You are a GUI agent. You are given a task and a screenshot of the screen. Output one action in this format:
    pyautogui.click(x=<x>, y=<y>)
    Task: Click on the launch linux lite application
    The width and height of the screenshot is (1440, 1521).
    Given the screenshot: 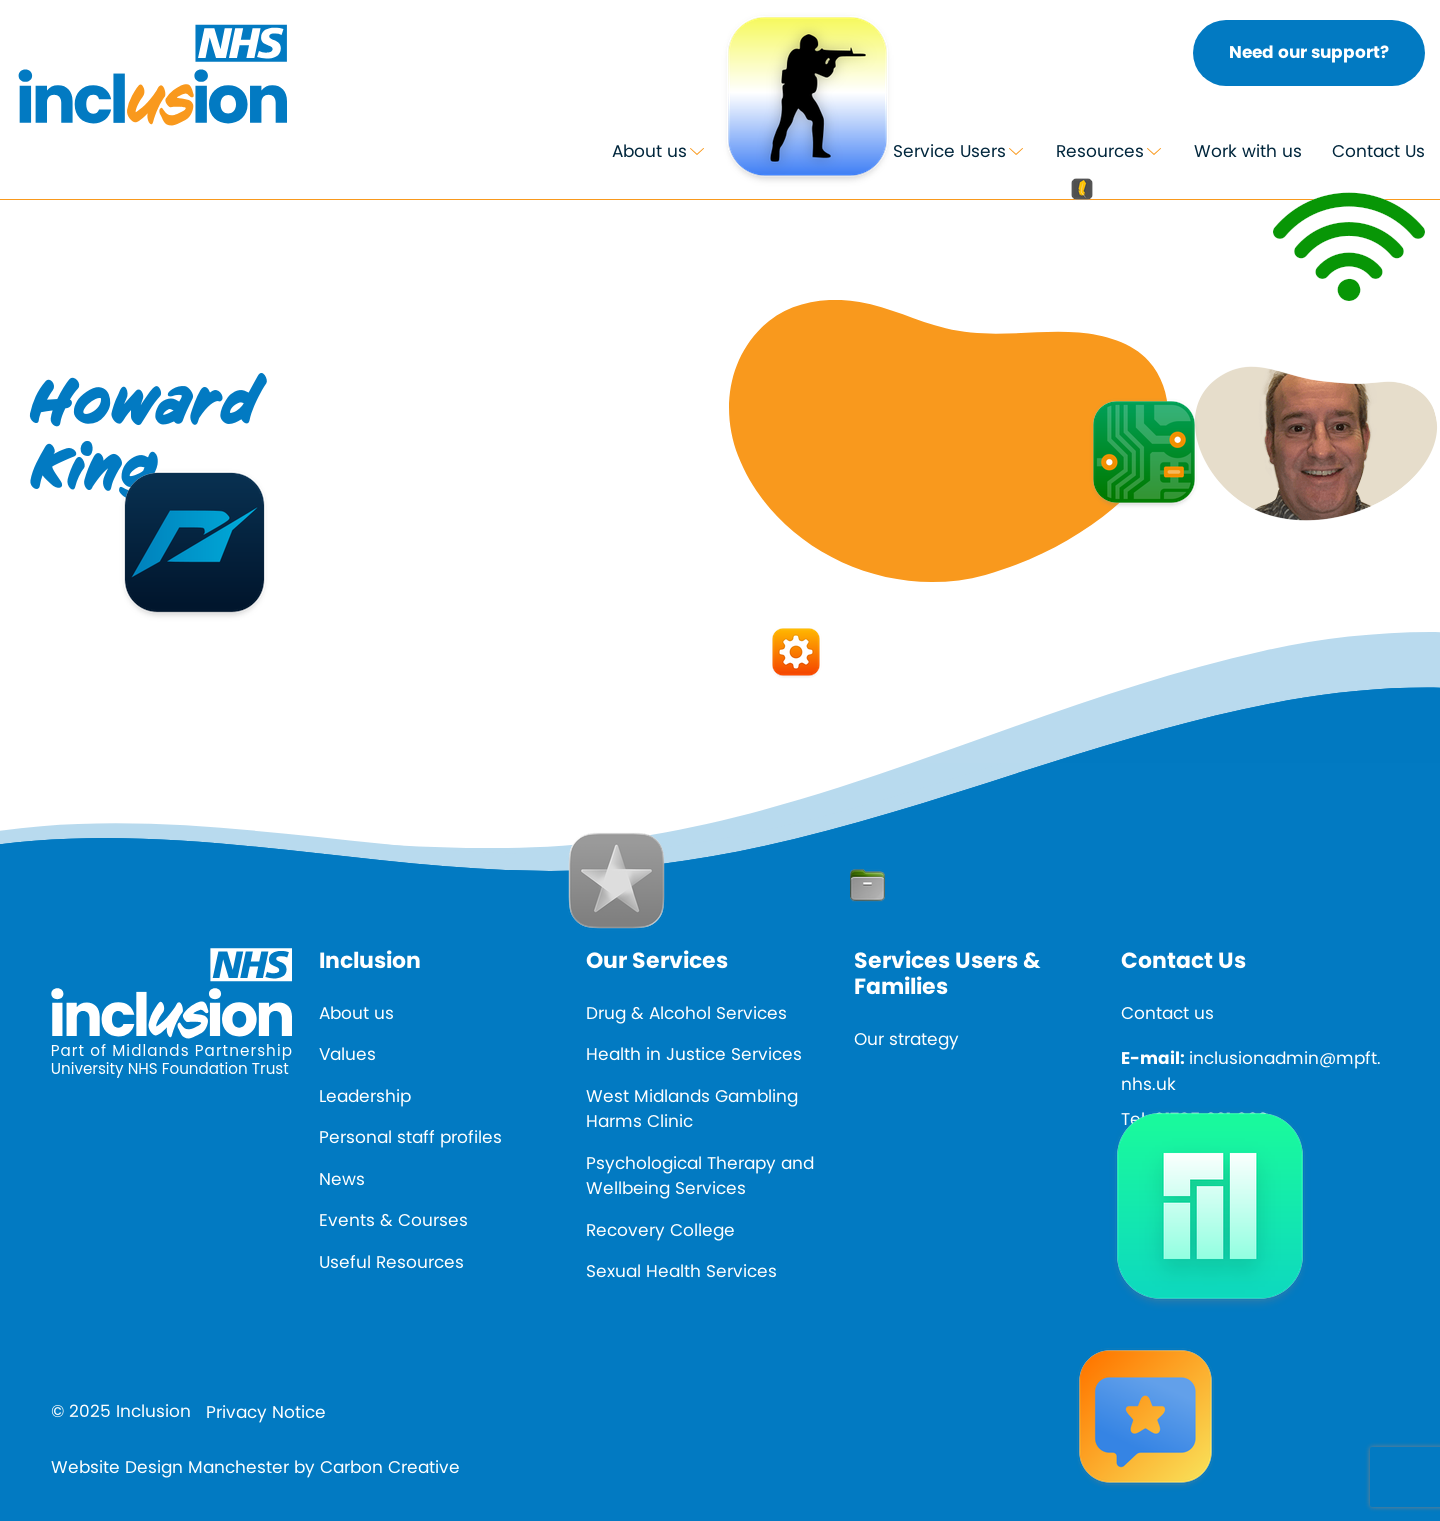 What is the action you would take?
    pyautogui.click(x=1082, y=189)
    